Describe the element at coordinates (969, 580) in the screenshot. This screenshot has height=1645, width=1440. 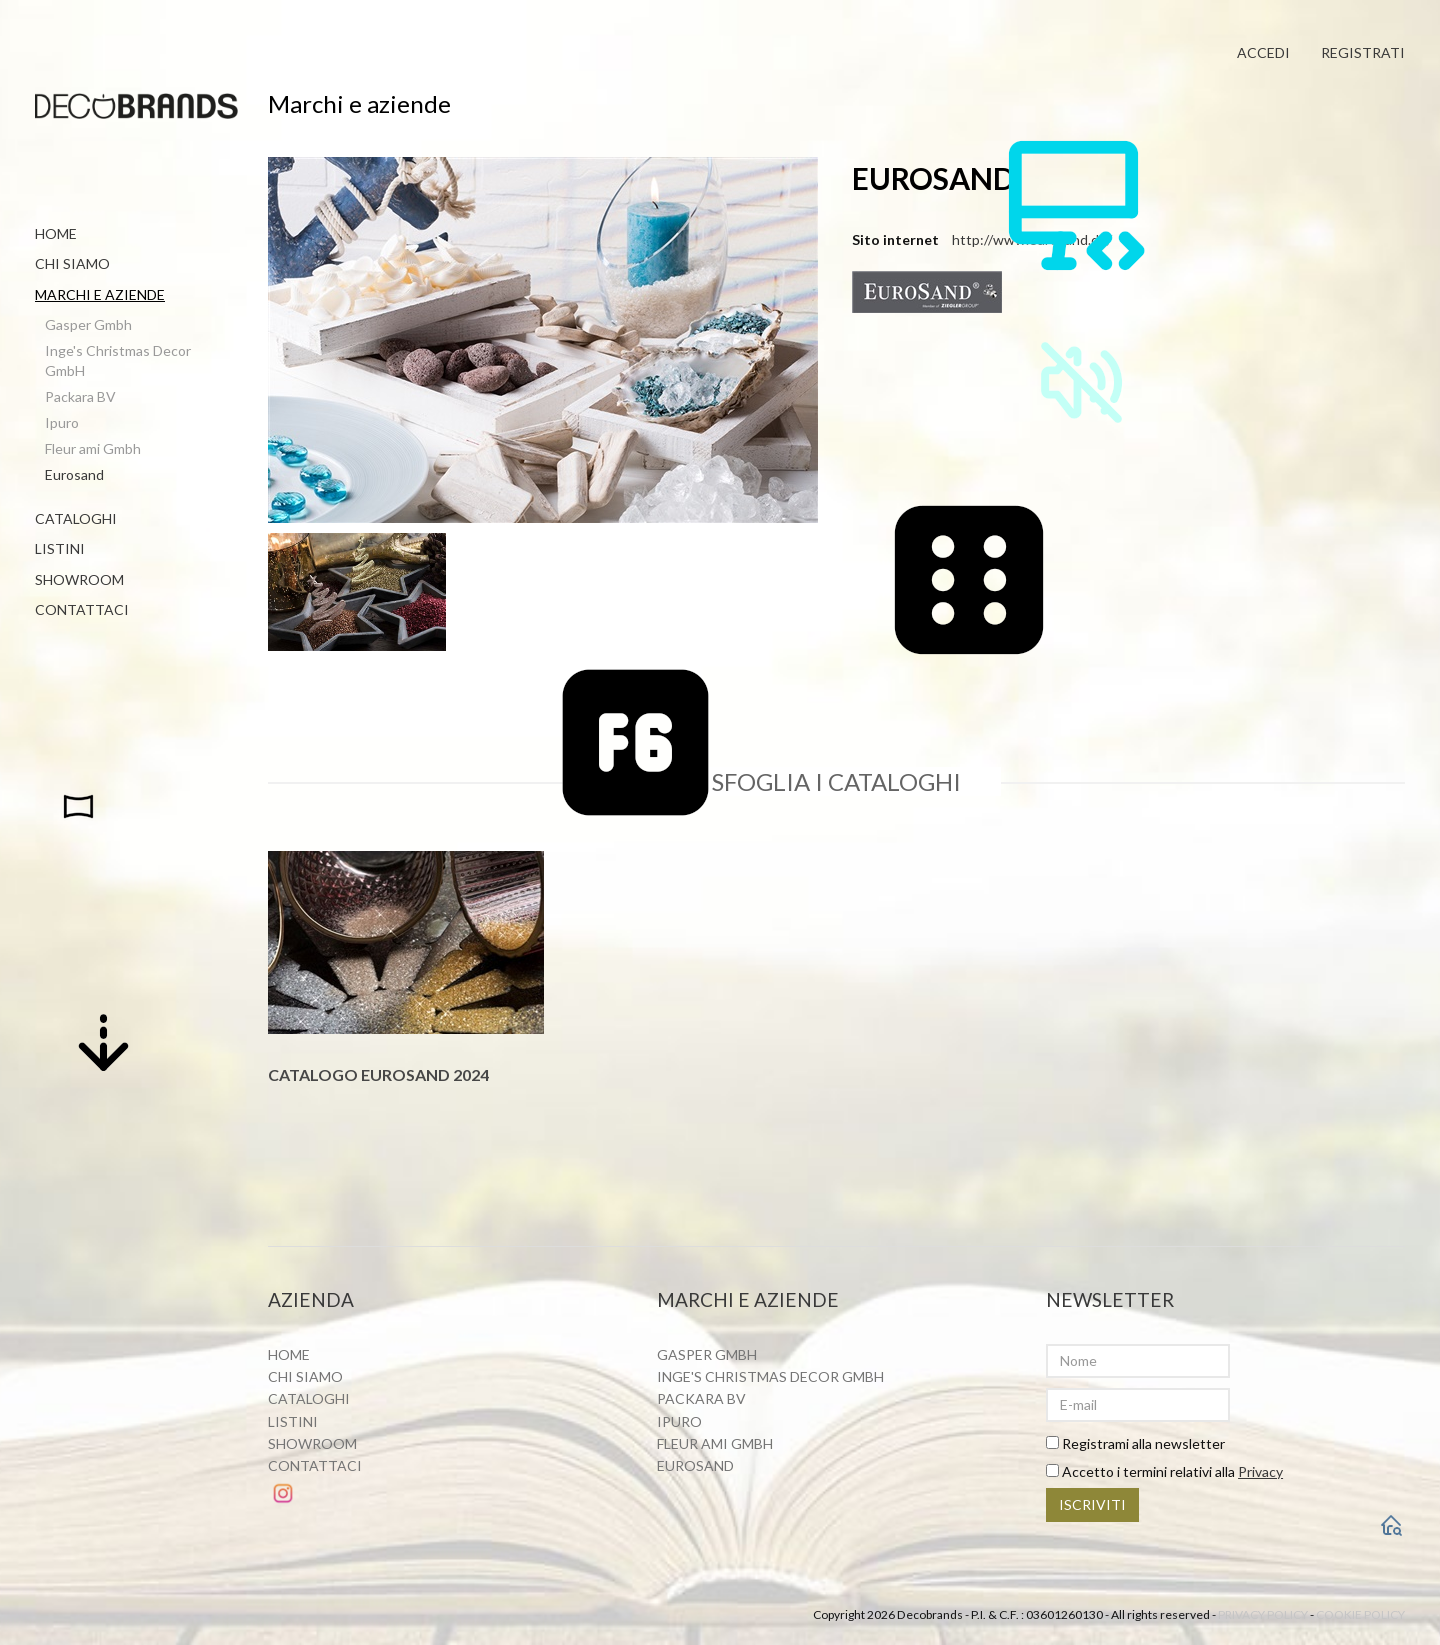
I see `roll the dice or generate a random result` at that location.